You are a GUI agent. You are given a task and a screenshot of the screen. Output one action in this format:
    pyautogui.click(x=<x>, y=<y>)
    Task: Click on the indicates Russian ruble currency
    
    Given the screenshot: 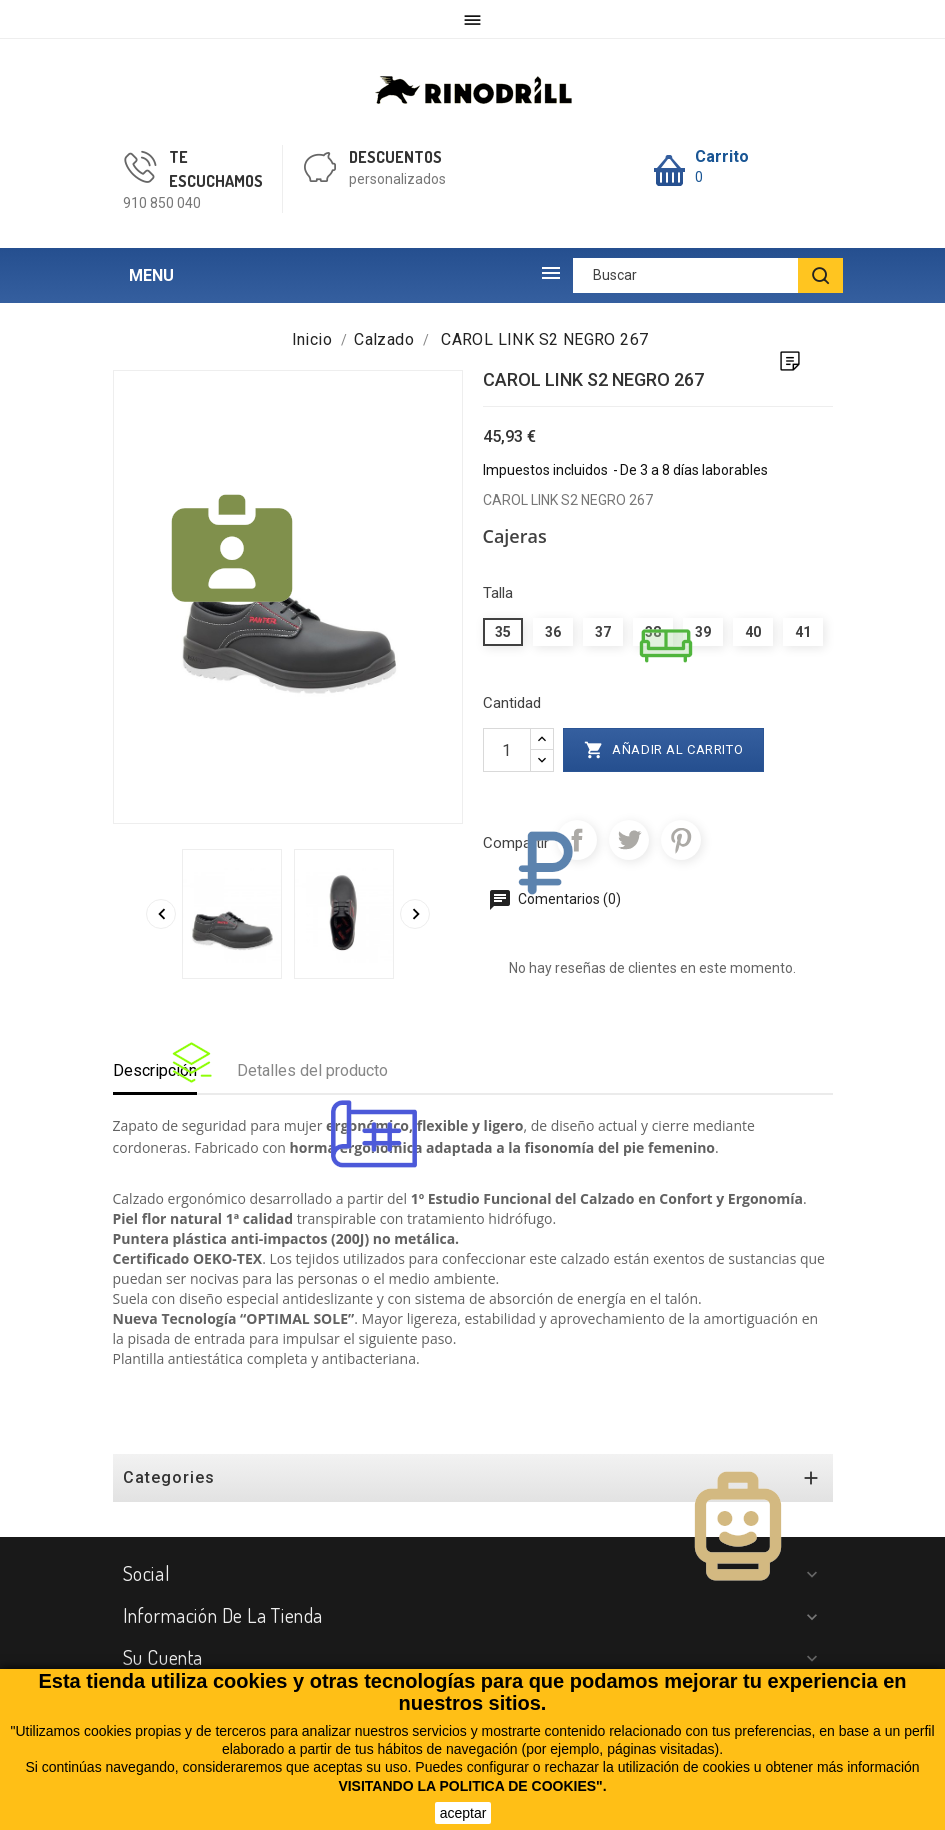 What is the action you would take?
    pyautogui.click(x=548, y=863)
    